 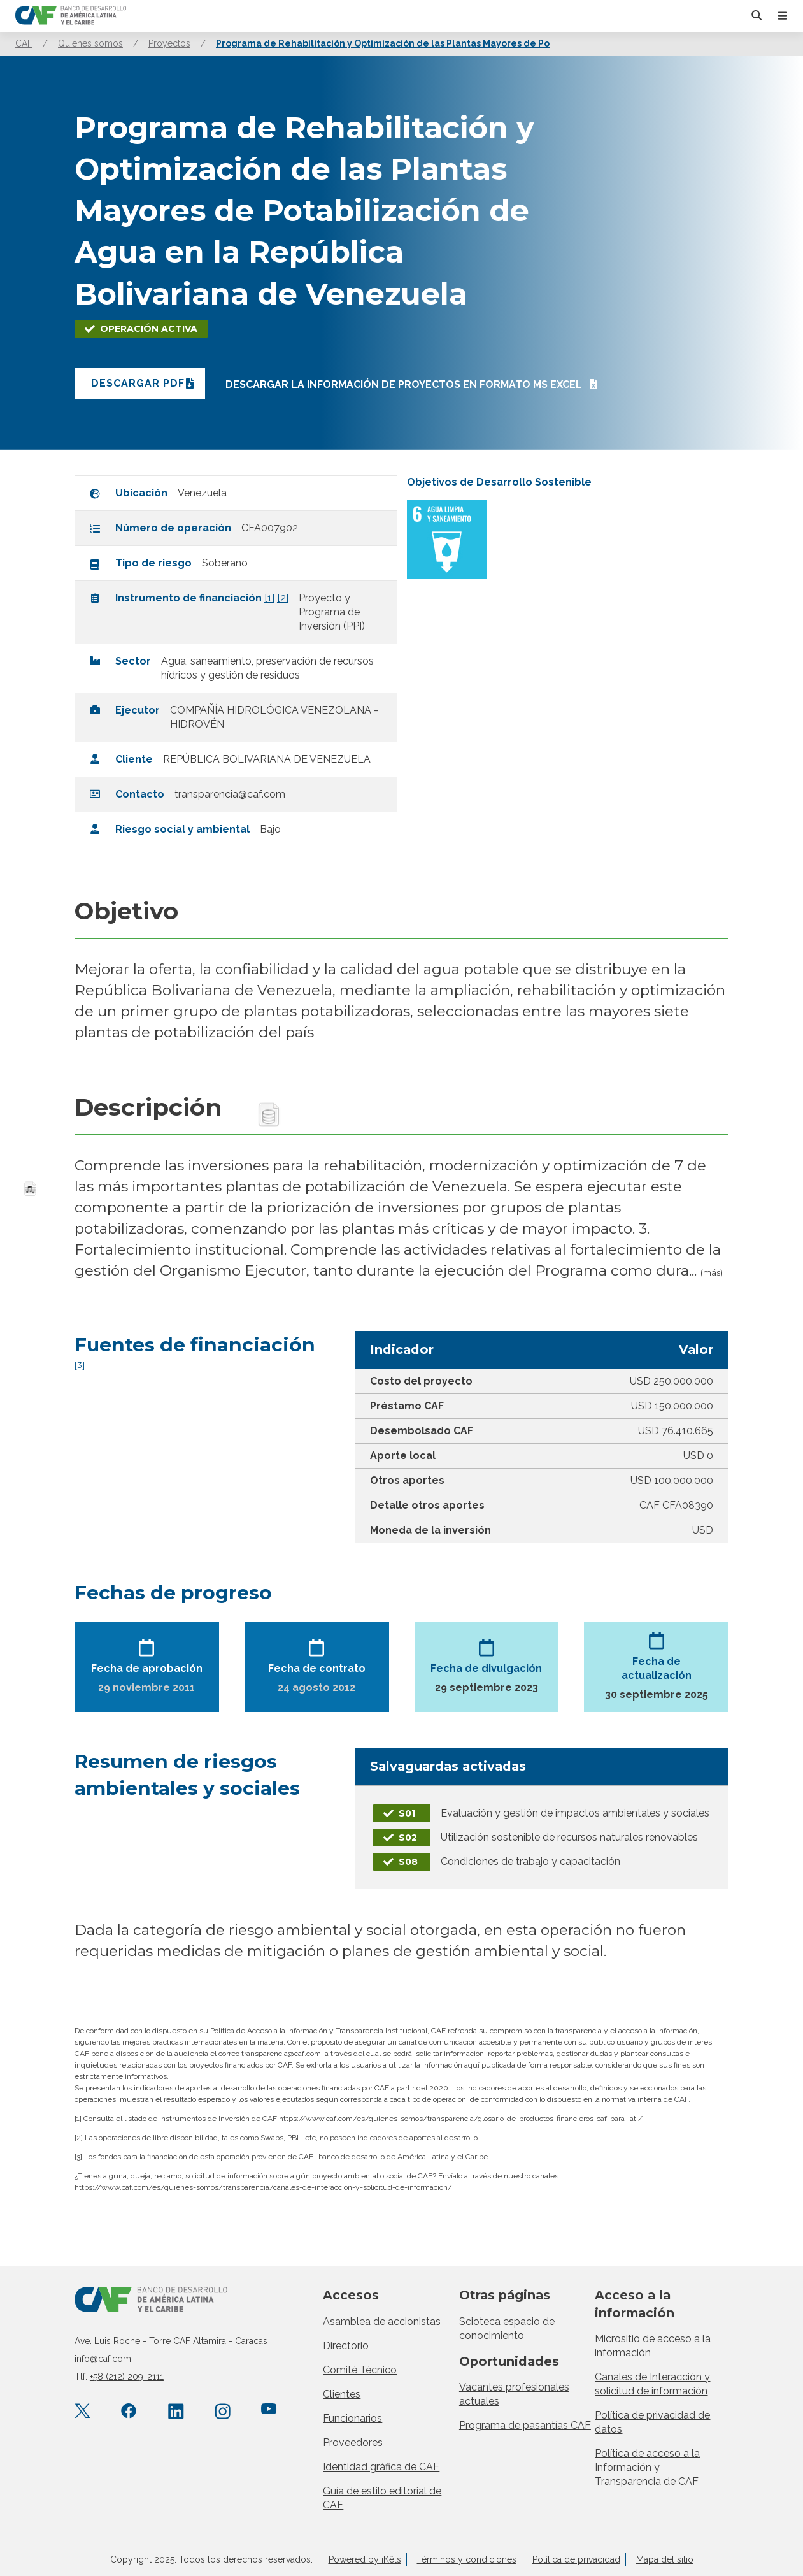 What do you see at coordinates (269, 1114) in the screenshot?
I see `sqlite3 database file` at bounding box center [269, 1114].